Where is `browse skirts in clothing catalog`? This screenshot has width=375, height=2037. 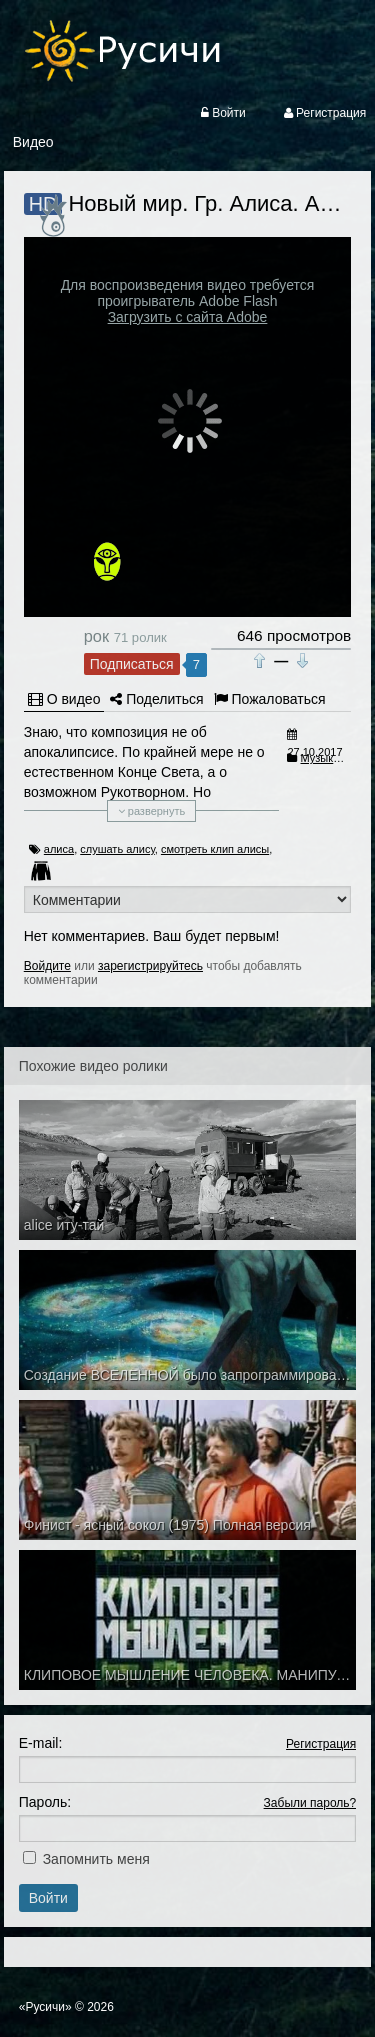
browse skirts in clothing catalog is located at coordinates (41, 871).